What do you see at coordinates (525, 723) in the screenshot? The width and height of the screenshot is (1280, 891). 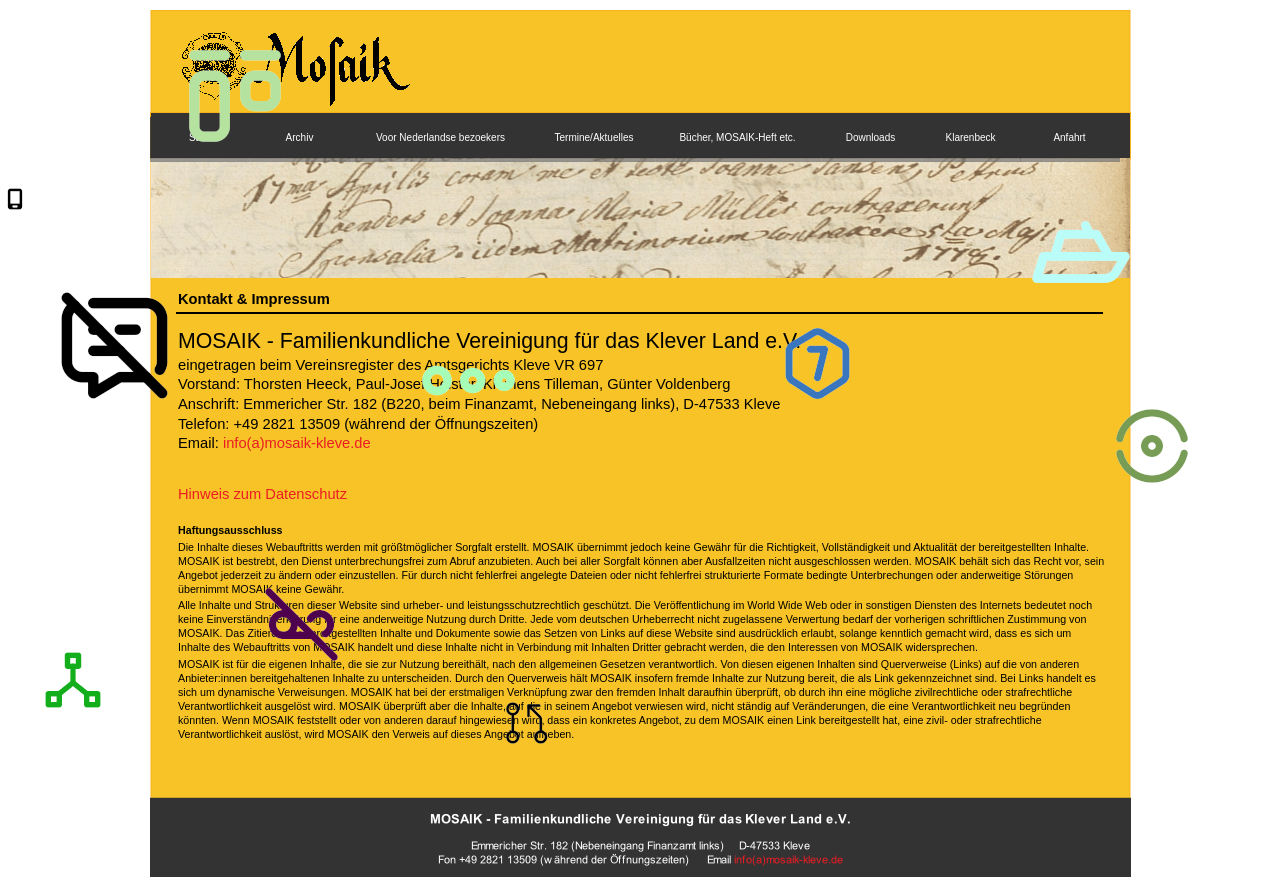 I see `create a new pull request` at bounding box center [525, 723].